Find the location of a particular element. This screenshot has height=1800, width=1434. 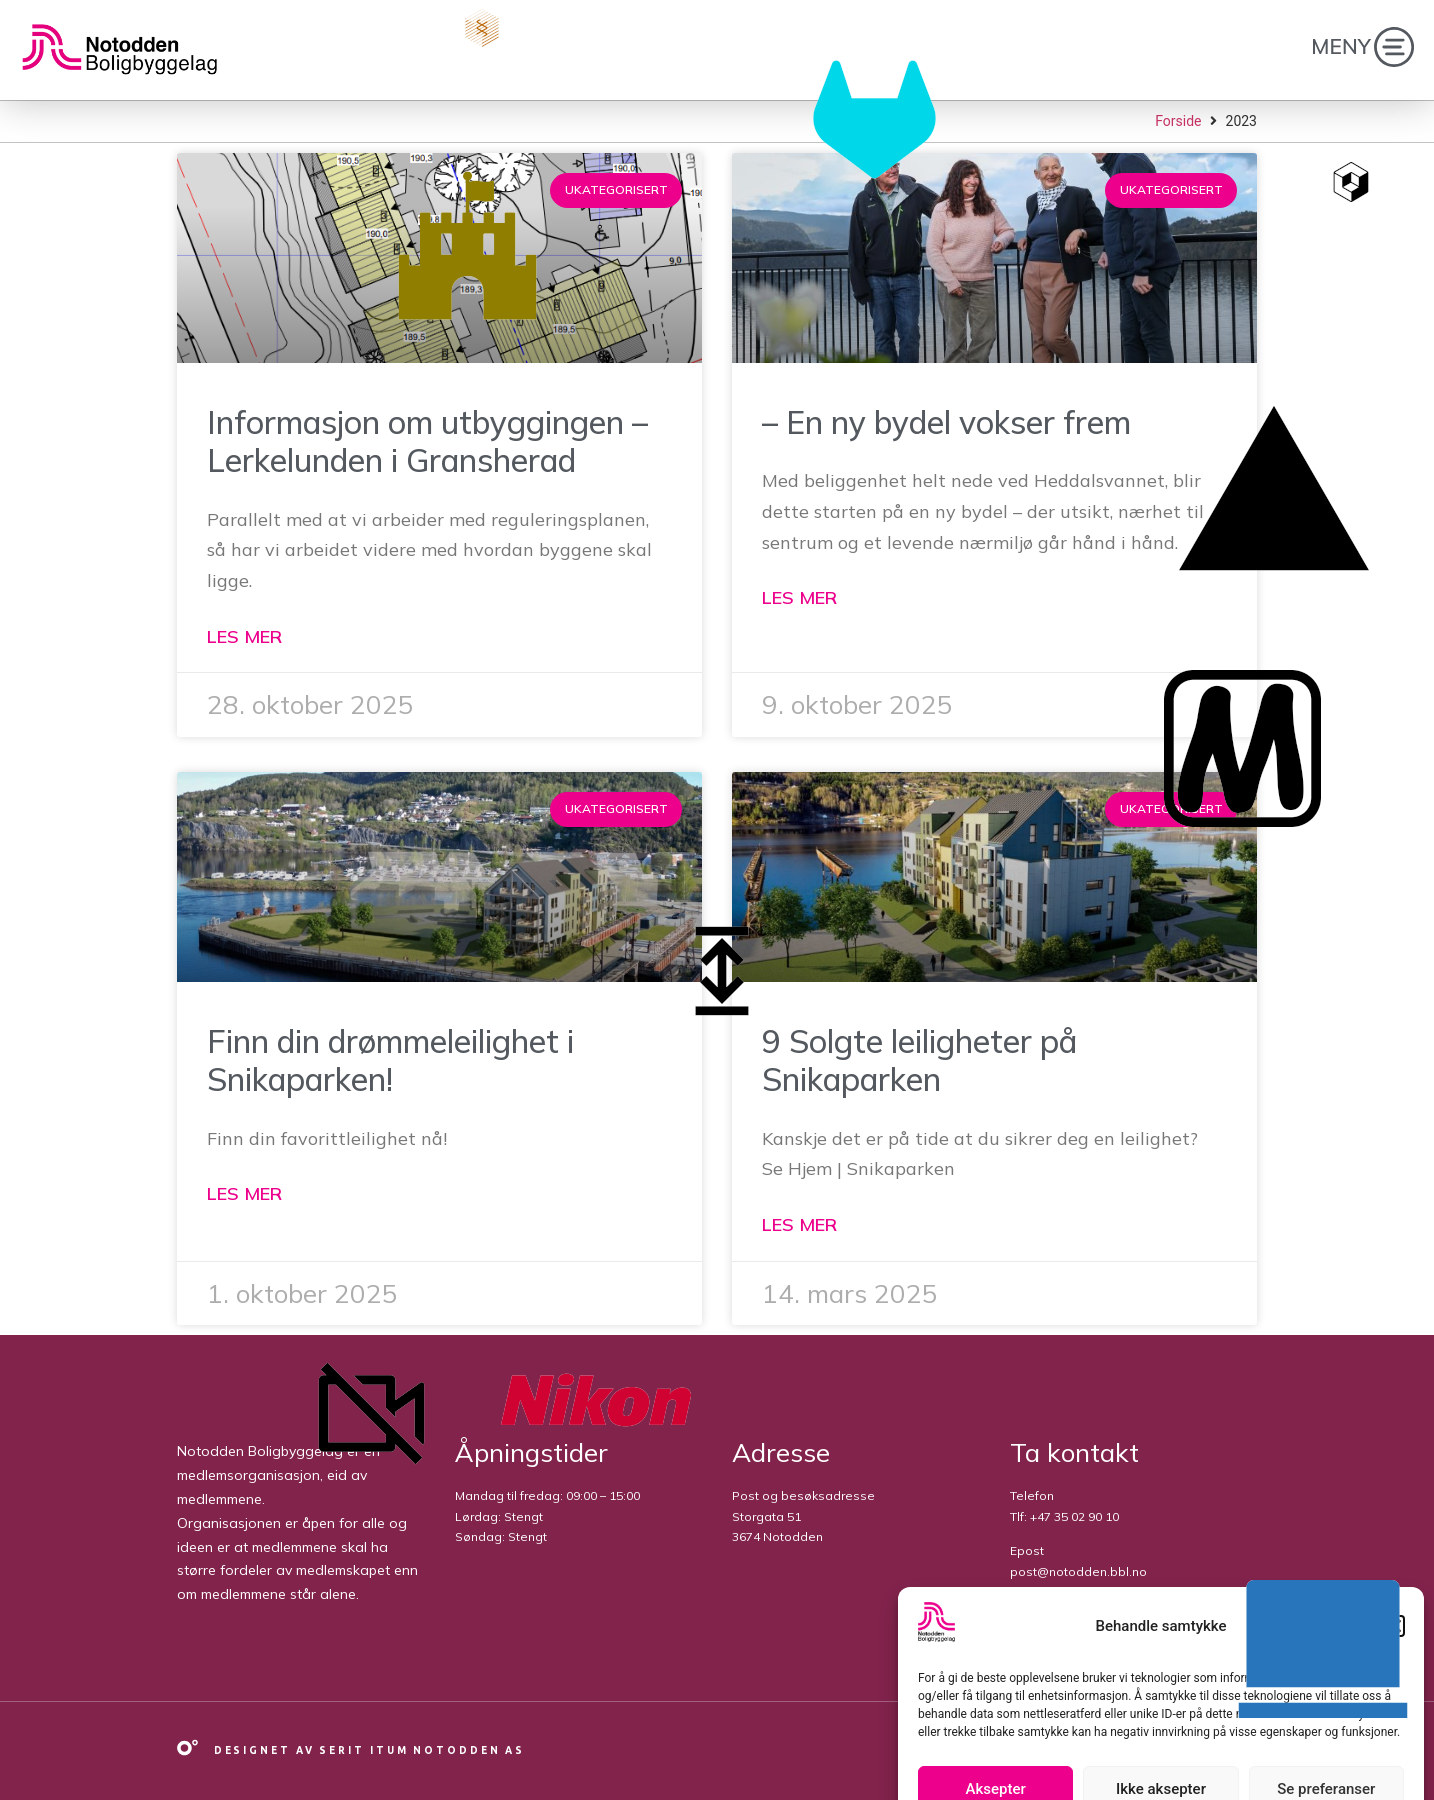

Nikon brand logo is located at coordinates (596, 1400).